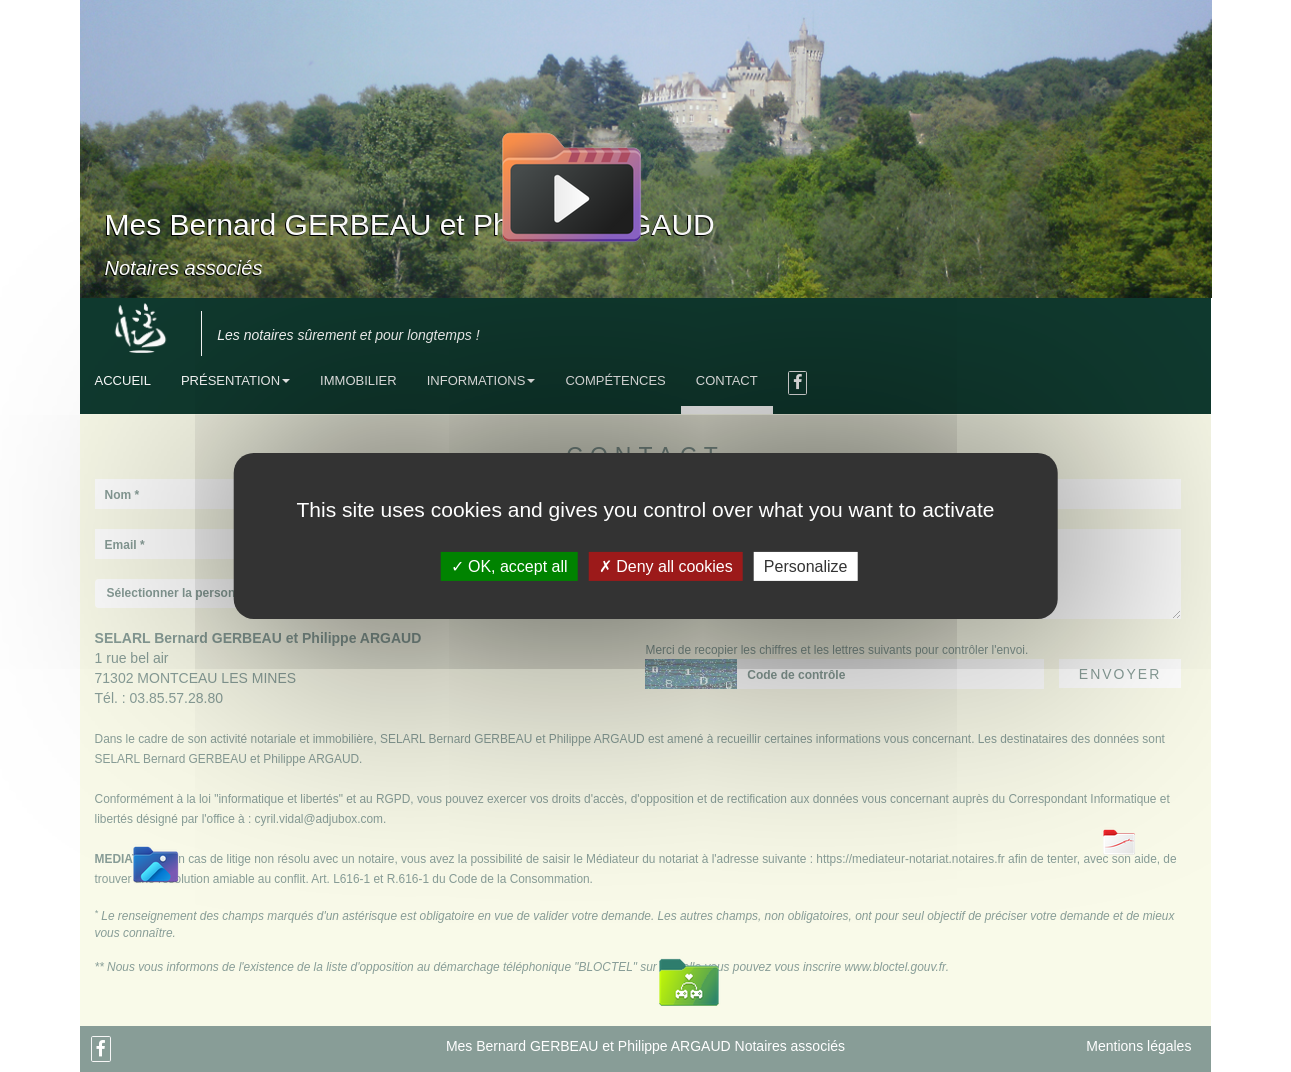 The height and width of the screenshot is (1072, 1291). What do you see at coordinates (571, 191) in the screenshot?
I see `open your movie files folder` at bounding box center [571, 191].